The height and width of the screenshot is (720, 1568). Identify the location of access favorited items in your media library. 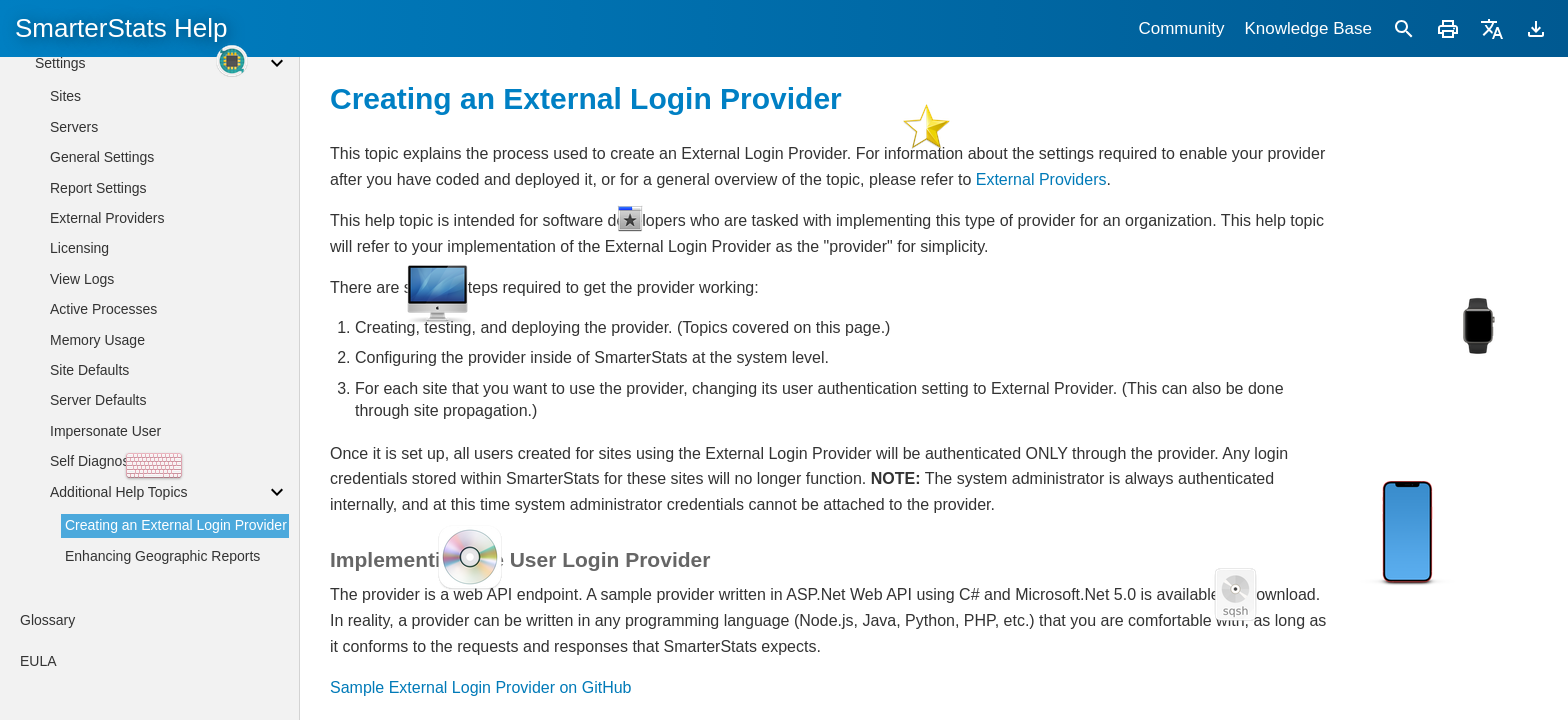
(630, 218).